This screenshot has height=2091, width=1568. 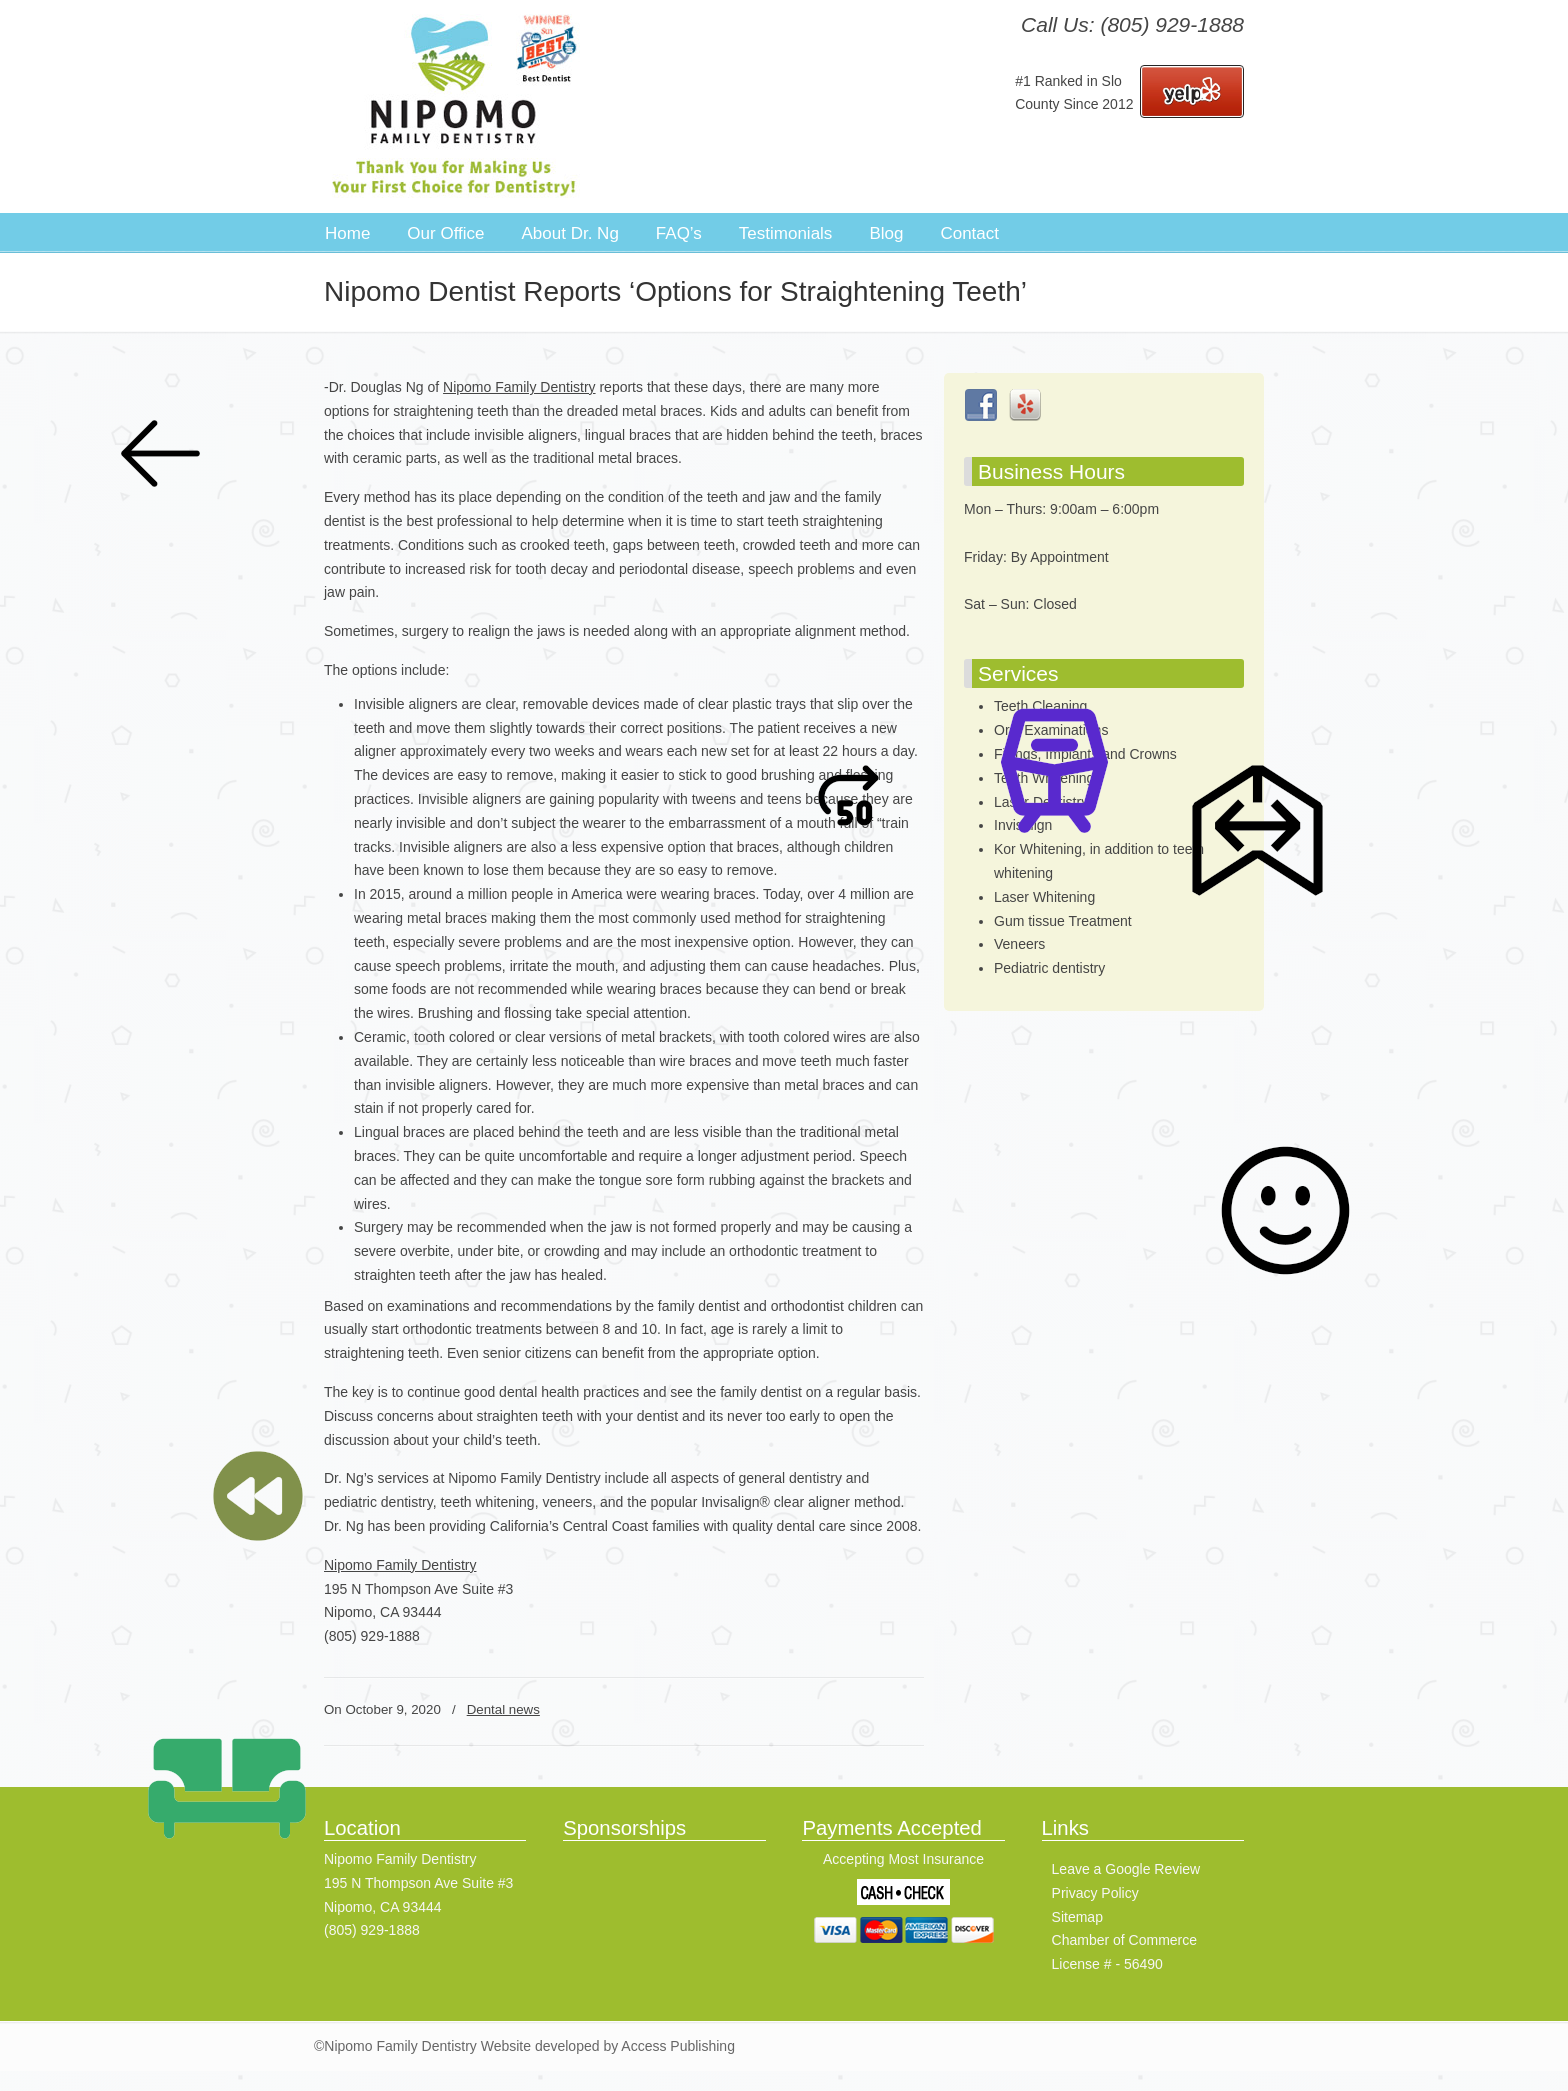 I want to click on rewind or skip backward in media playback, so click(x=258, y=1496).